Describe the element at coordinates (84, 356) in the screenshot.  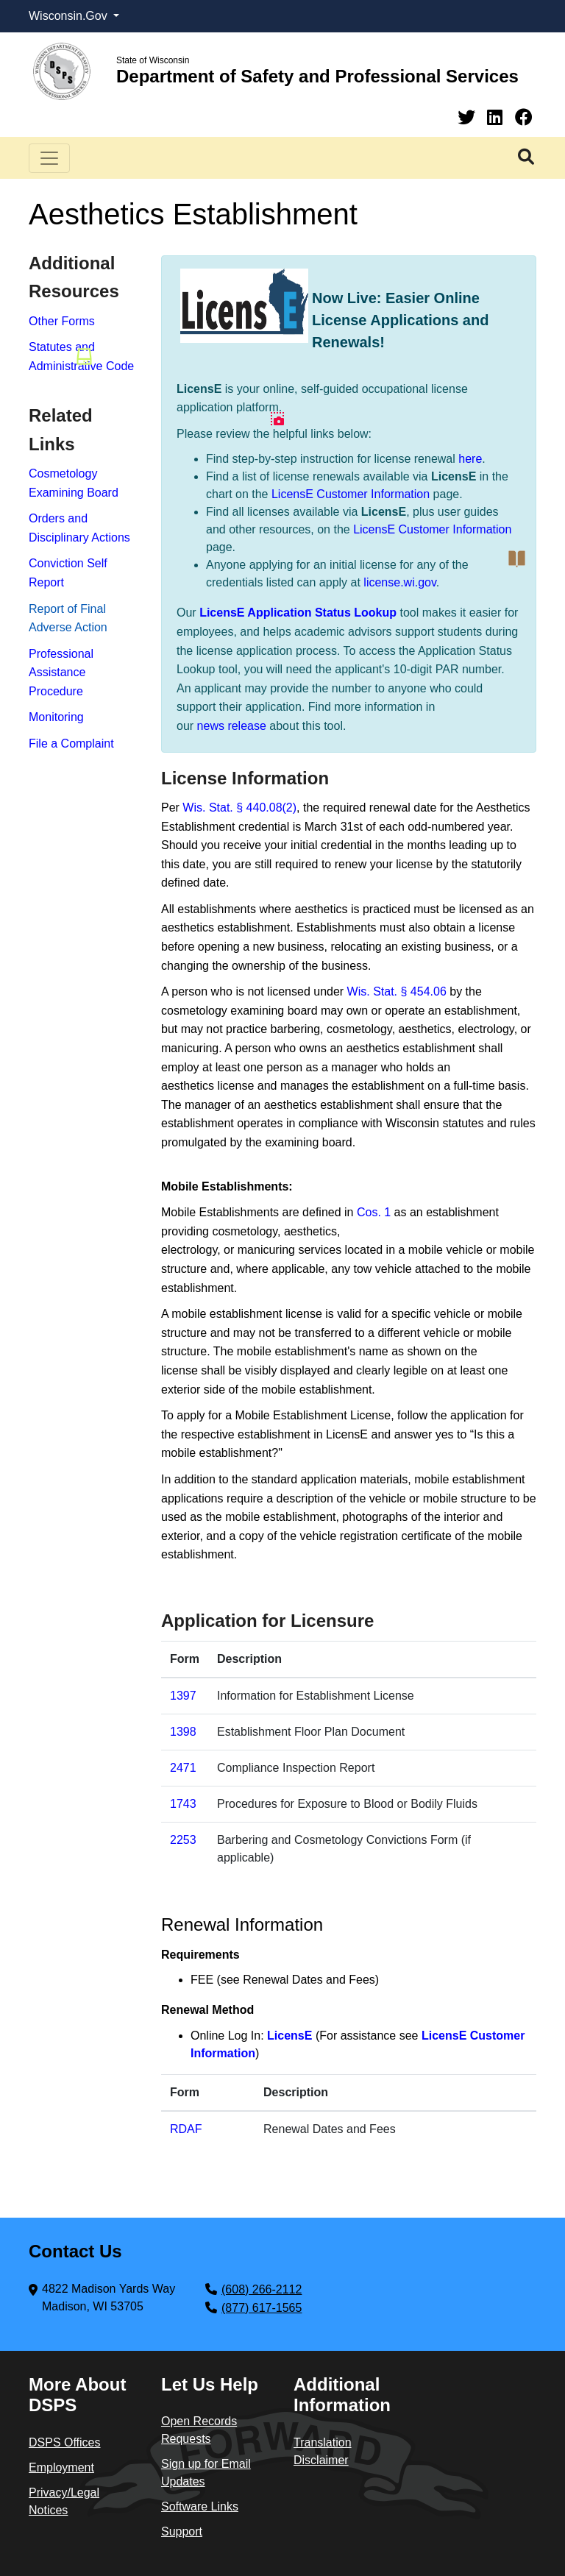
I see `access external storage or hard drive` at that location.